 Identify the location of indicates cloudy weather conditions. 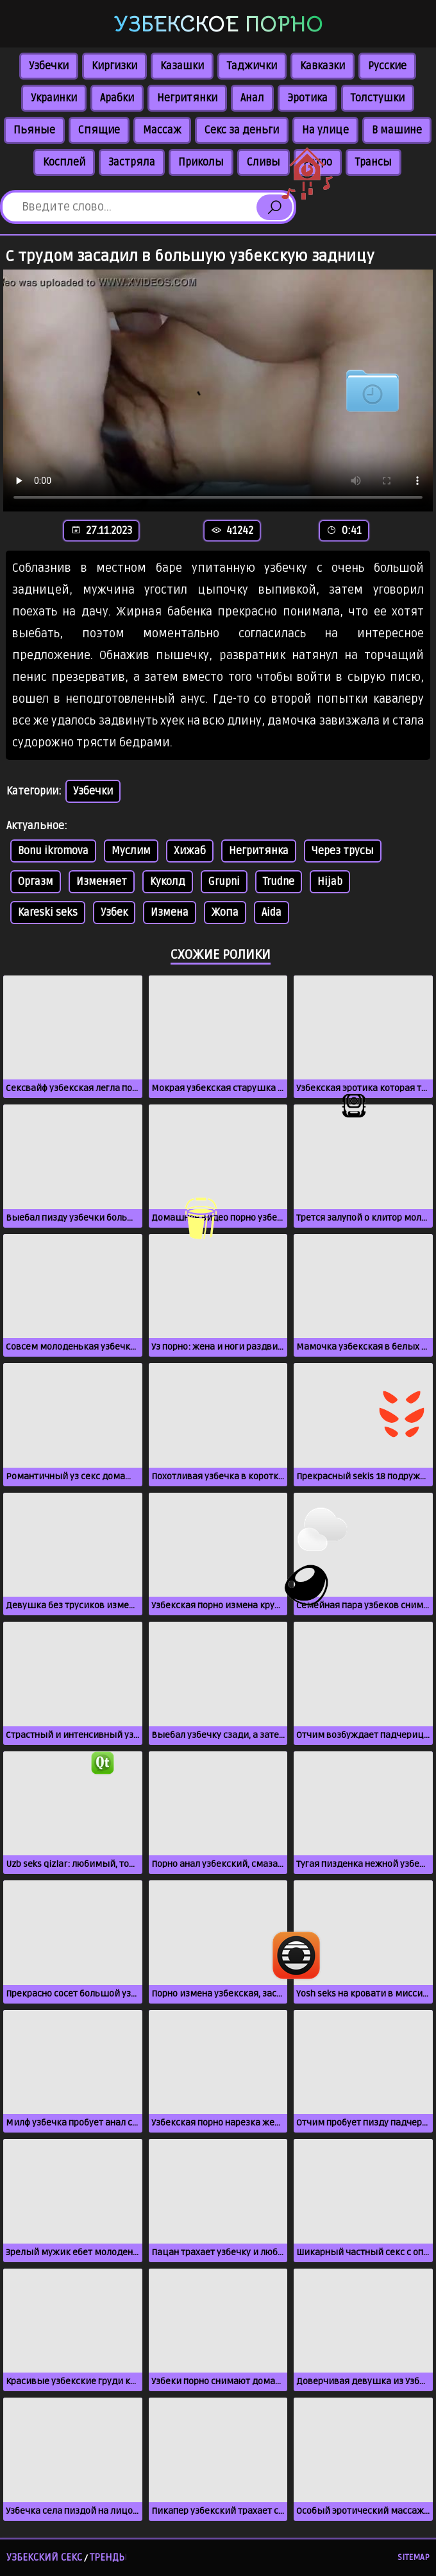
(323, 1529).